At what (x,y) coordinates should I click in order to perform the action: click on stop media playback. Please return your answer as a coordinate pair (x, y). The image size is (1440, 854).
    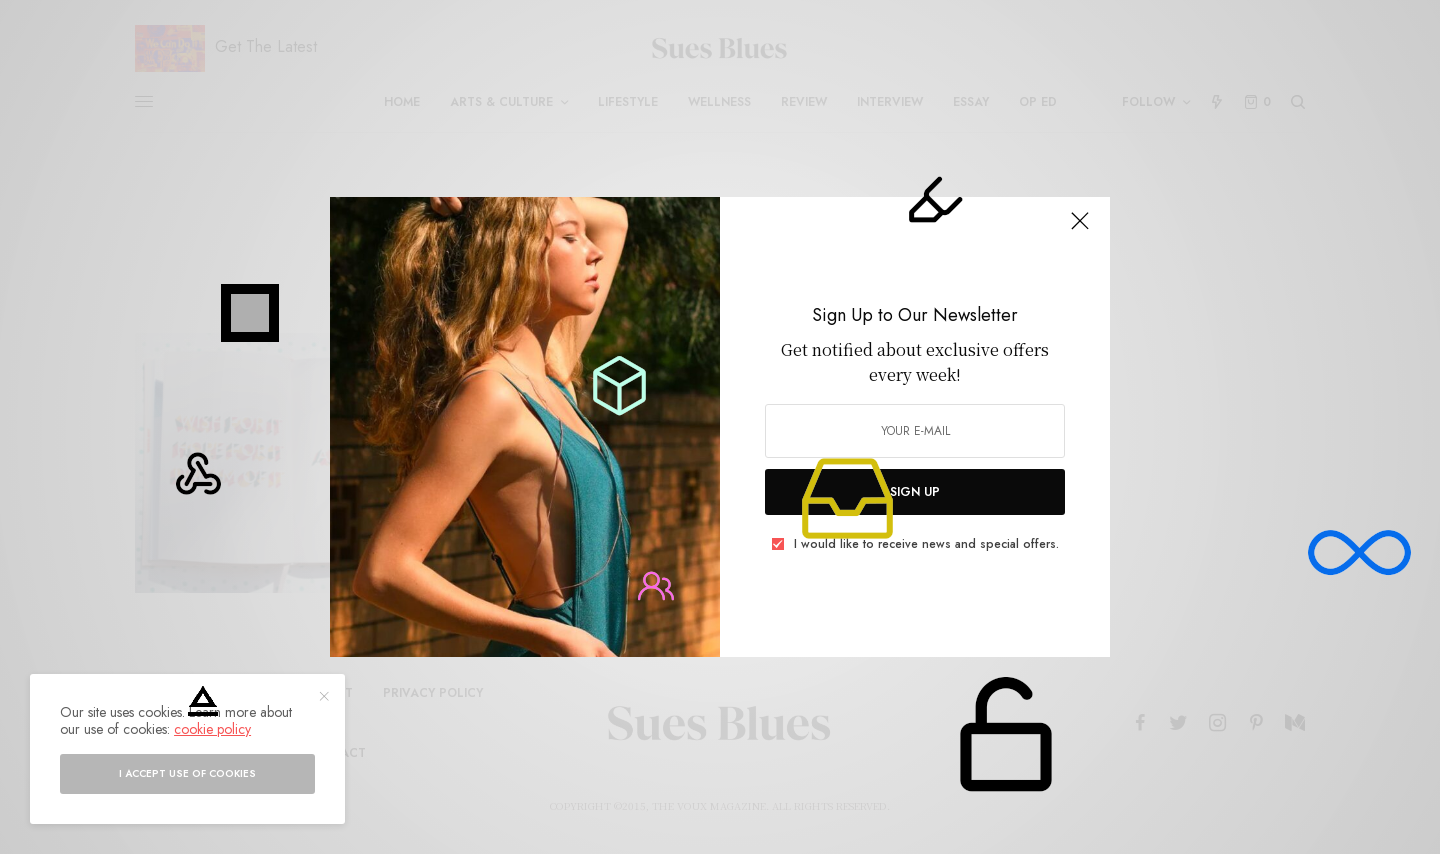
    Looking at the image, I should click on (250, 313).